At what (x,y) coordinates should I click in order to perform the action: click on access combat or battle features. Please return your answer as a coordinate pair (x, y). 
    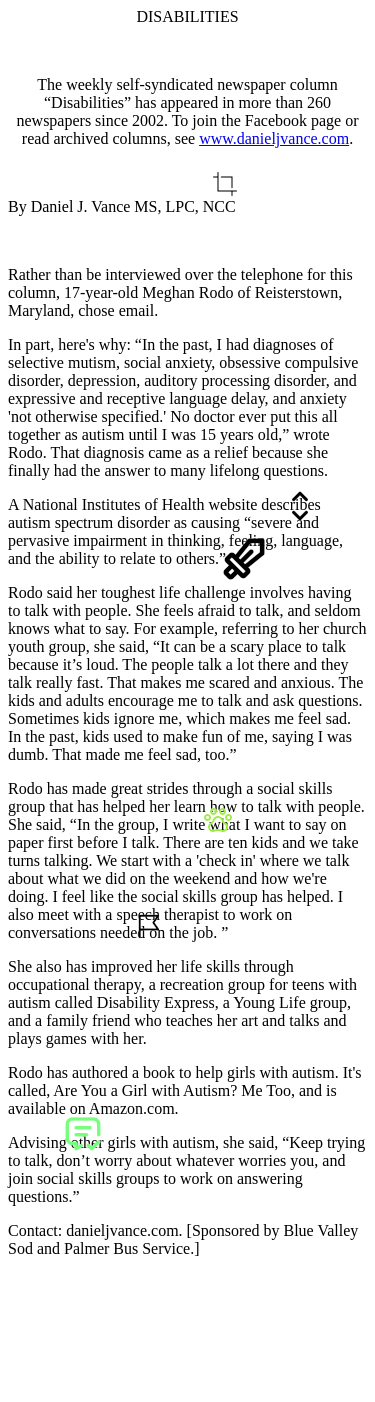
    Looking at the image, I should click on (245, 558).